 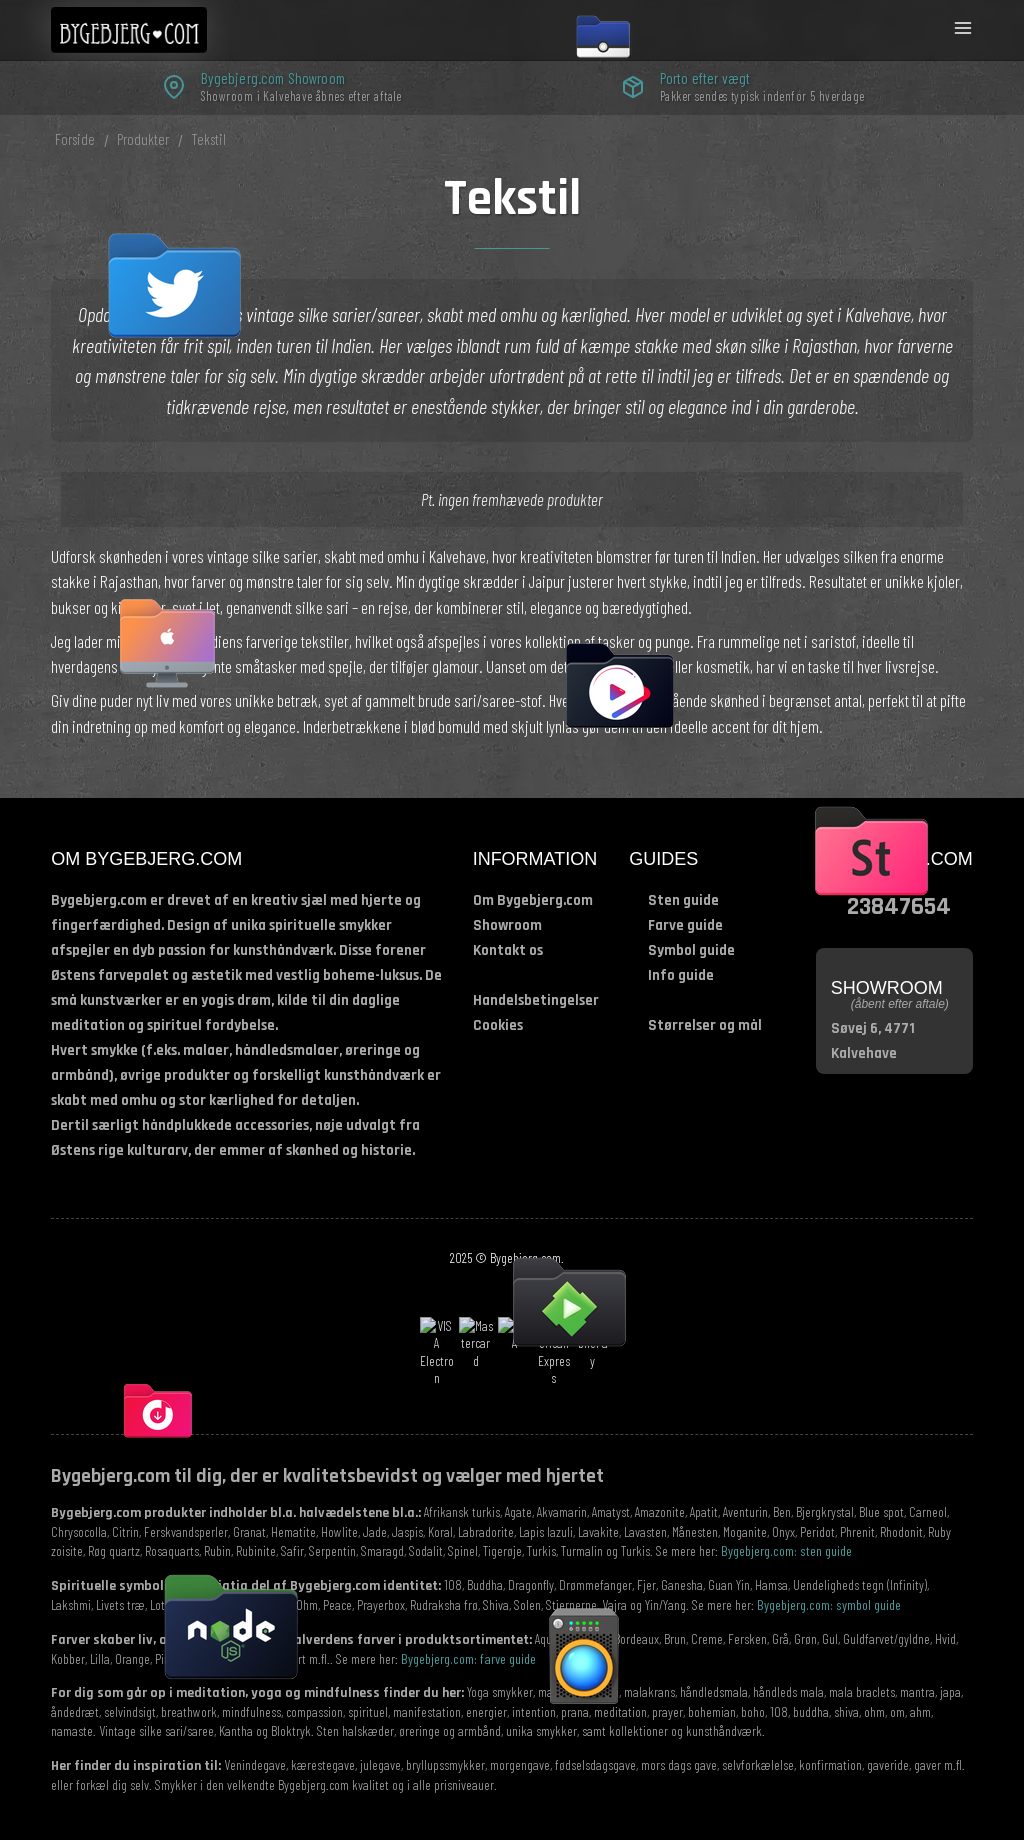 I want to click on open 4K Tokkit video downloads folder, so click(x=157, y=1412).